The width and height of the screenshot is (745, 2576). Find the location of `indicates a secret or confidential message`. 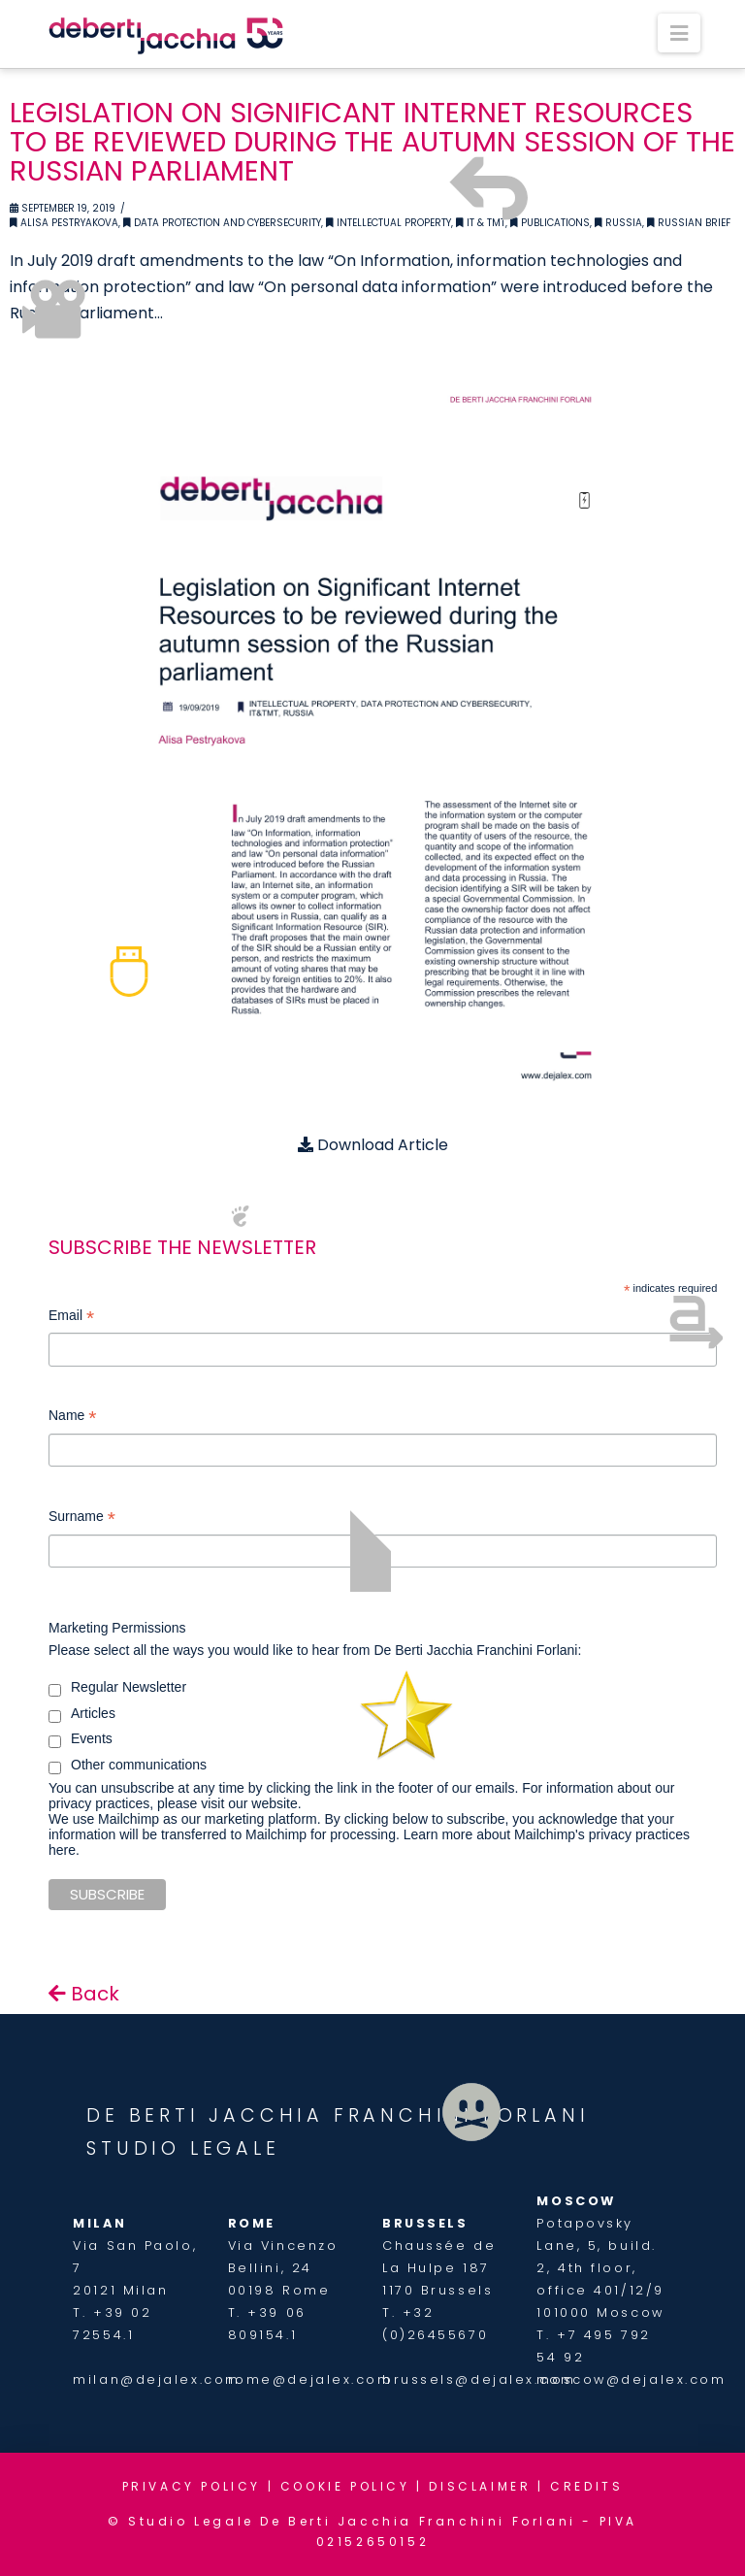

indicates a secret or confidential message is located at coordinates (471, 2112).